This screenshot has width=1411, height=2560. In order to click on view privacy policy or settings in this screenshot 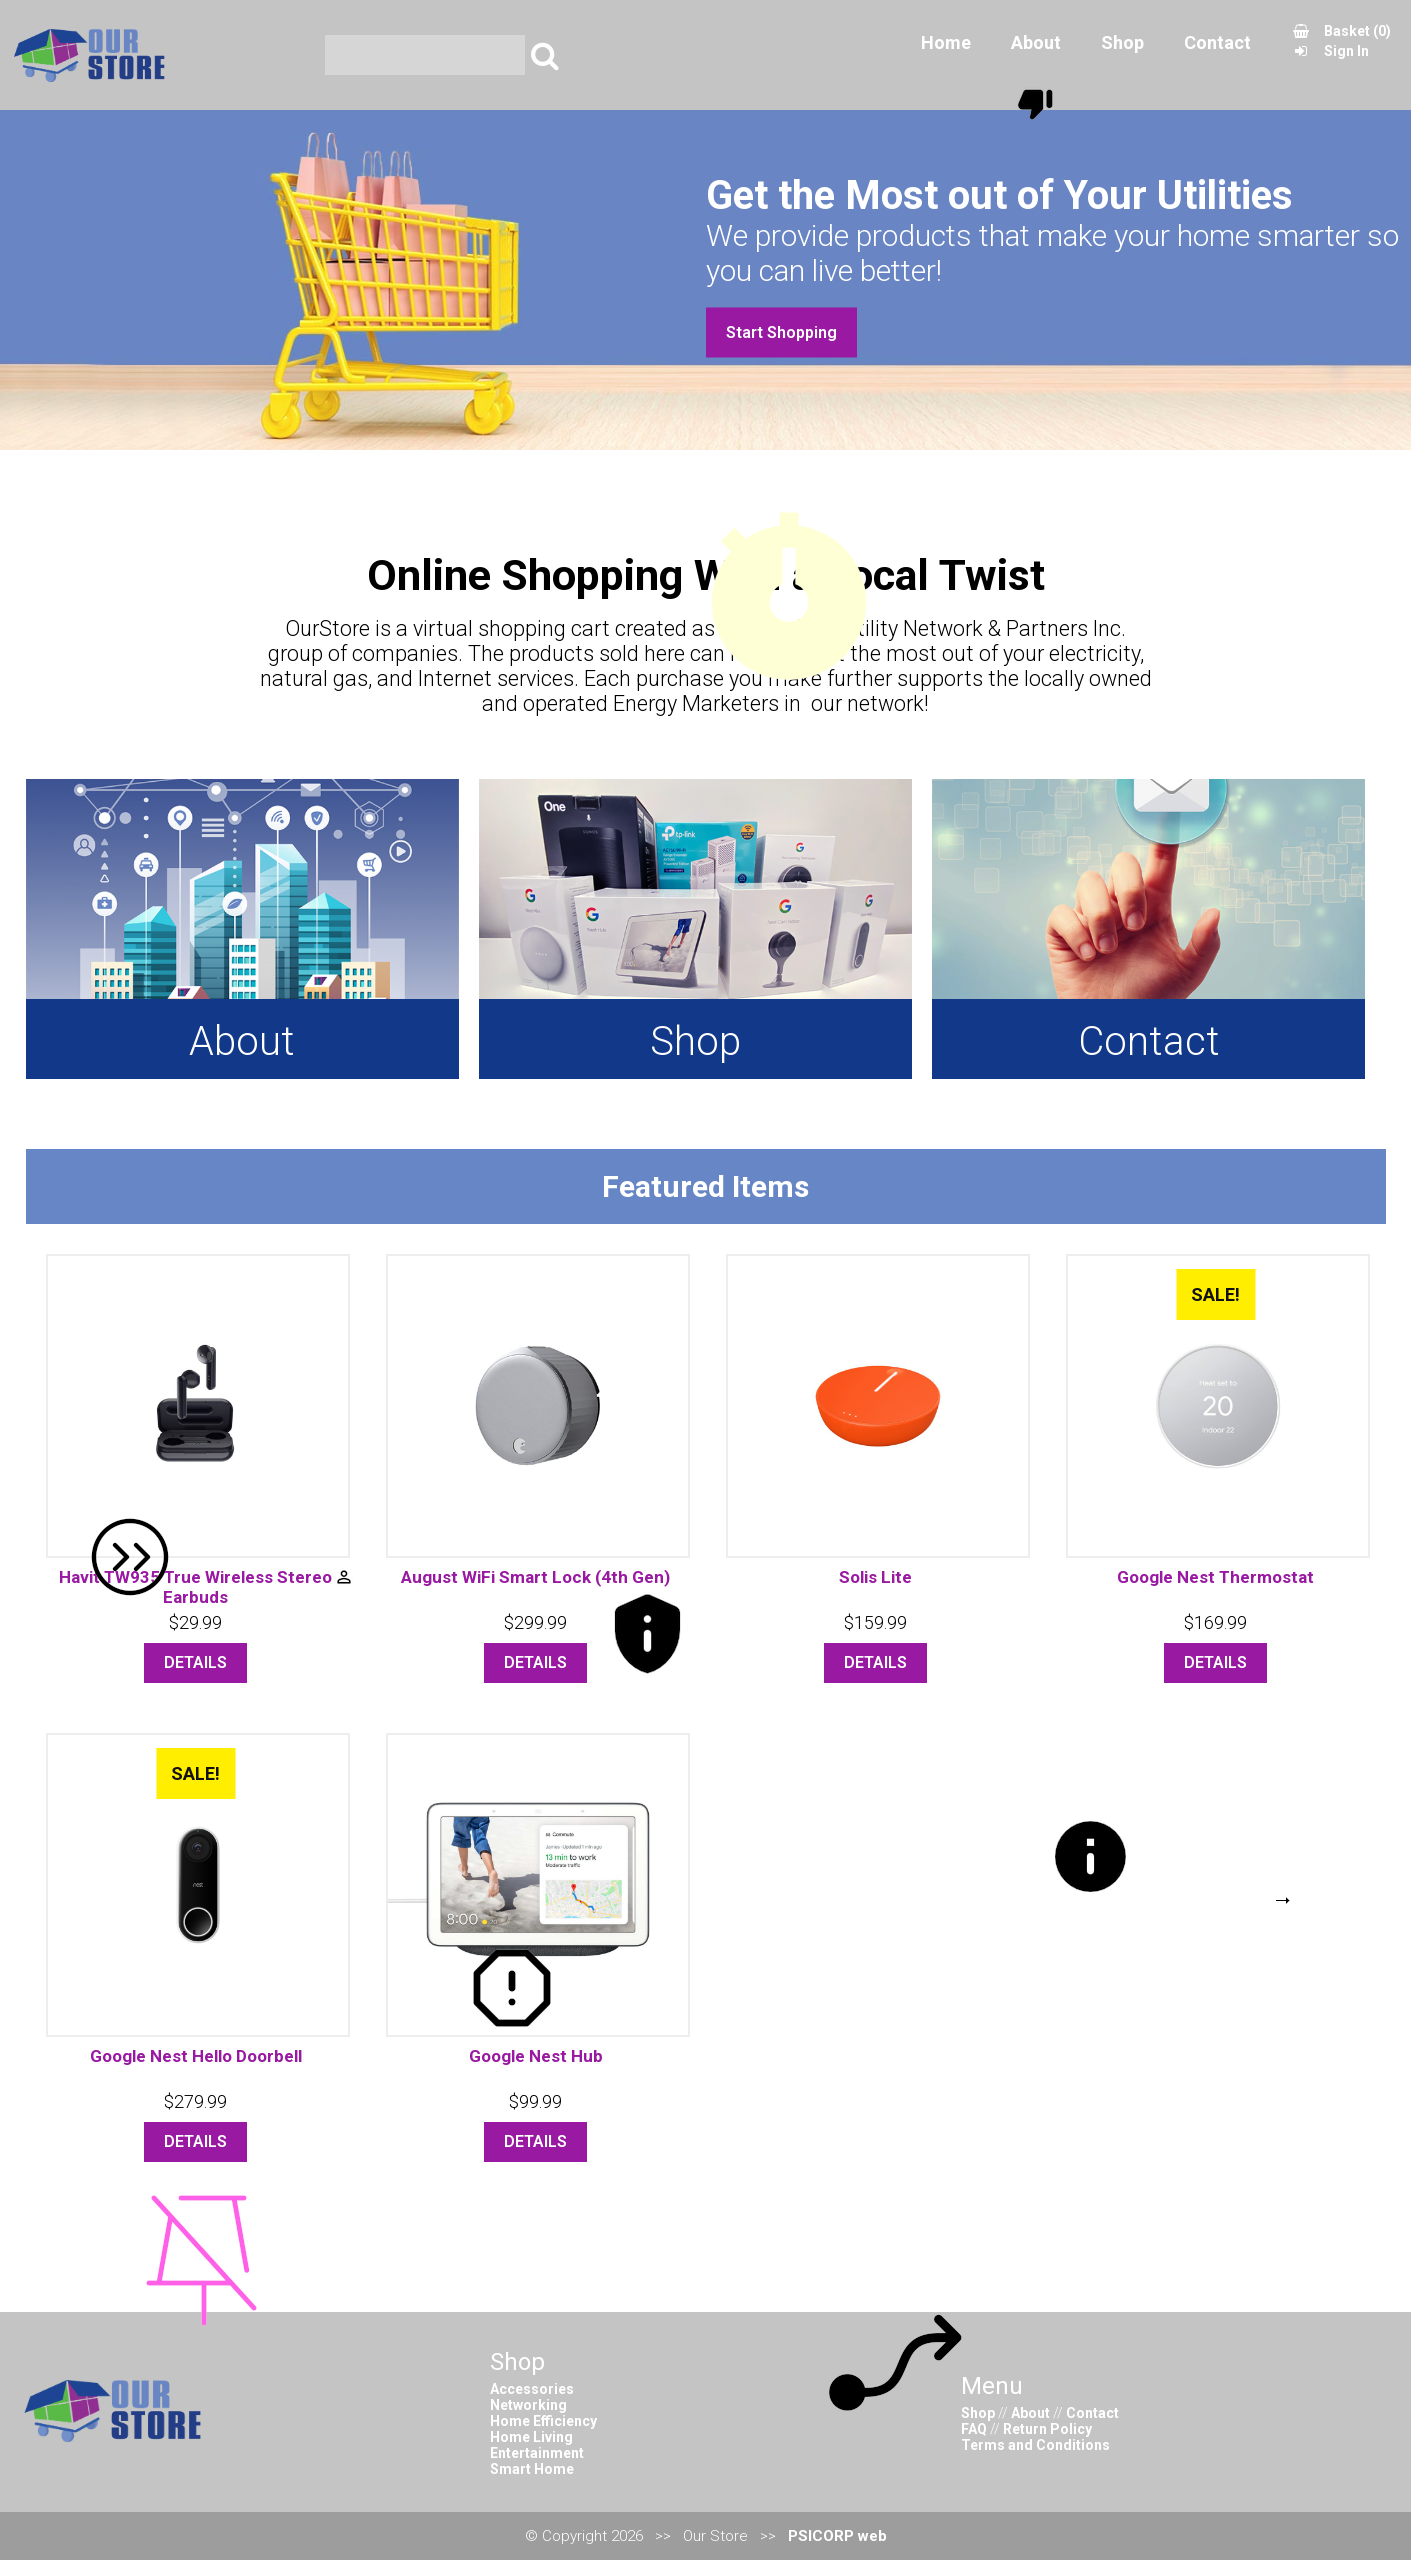, I will do `click(647, 1633)`.